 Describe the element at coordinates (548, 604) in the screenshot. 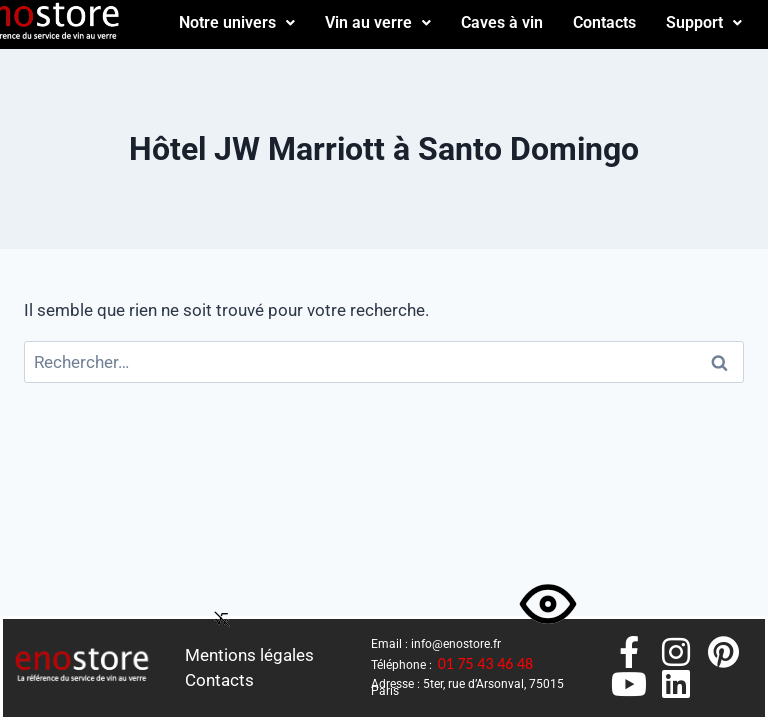

I see `view or preview content` at that location.